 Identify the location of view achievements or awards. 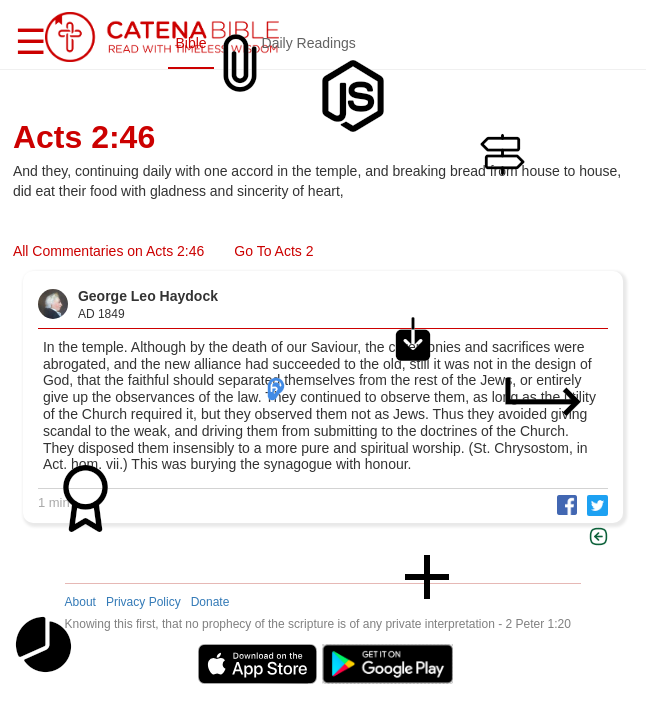
(85, 498).